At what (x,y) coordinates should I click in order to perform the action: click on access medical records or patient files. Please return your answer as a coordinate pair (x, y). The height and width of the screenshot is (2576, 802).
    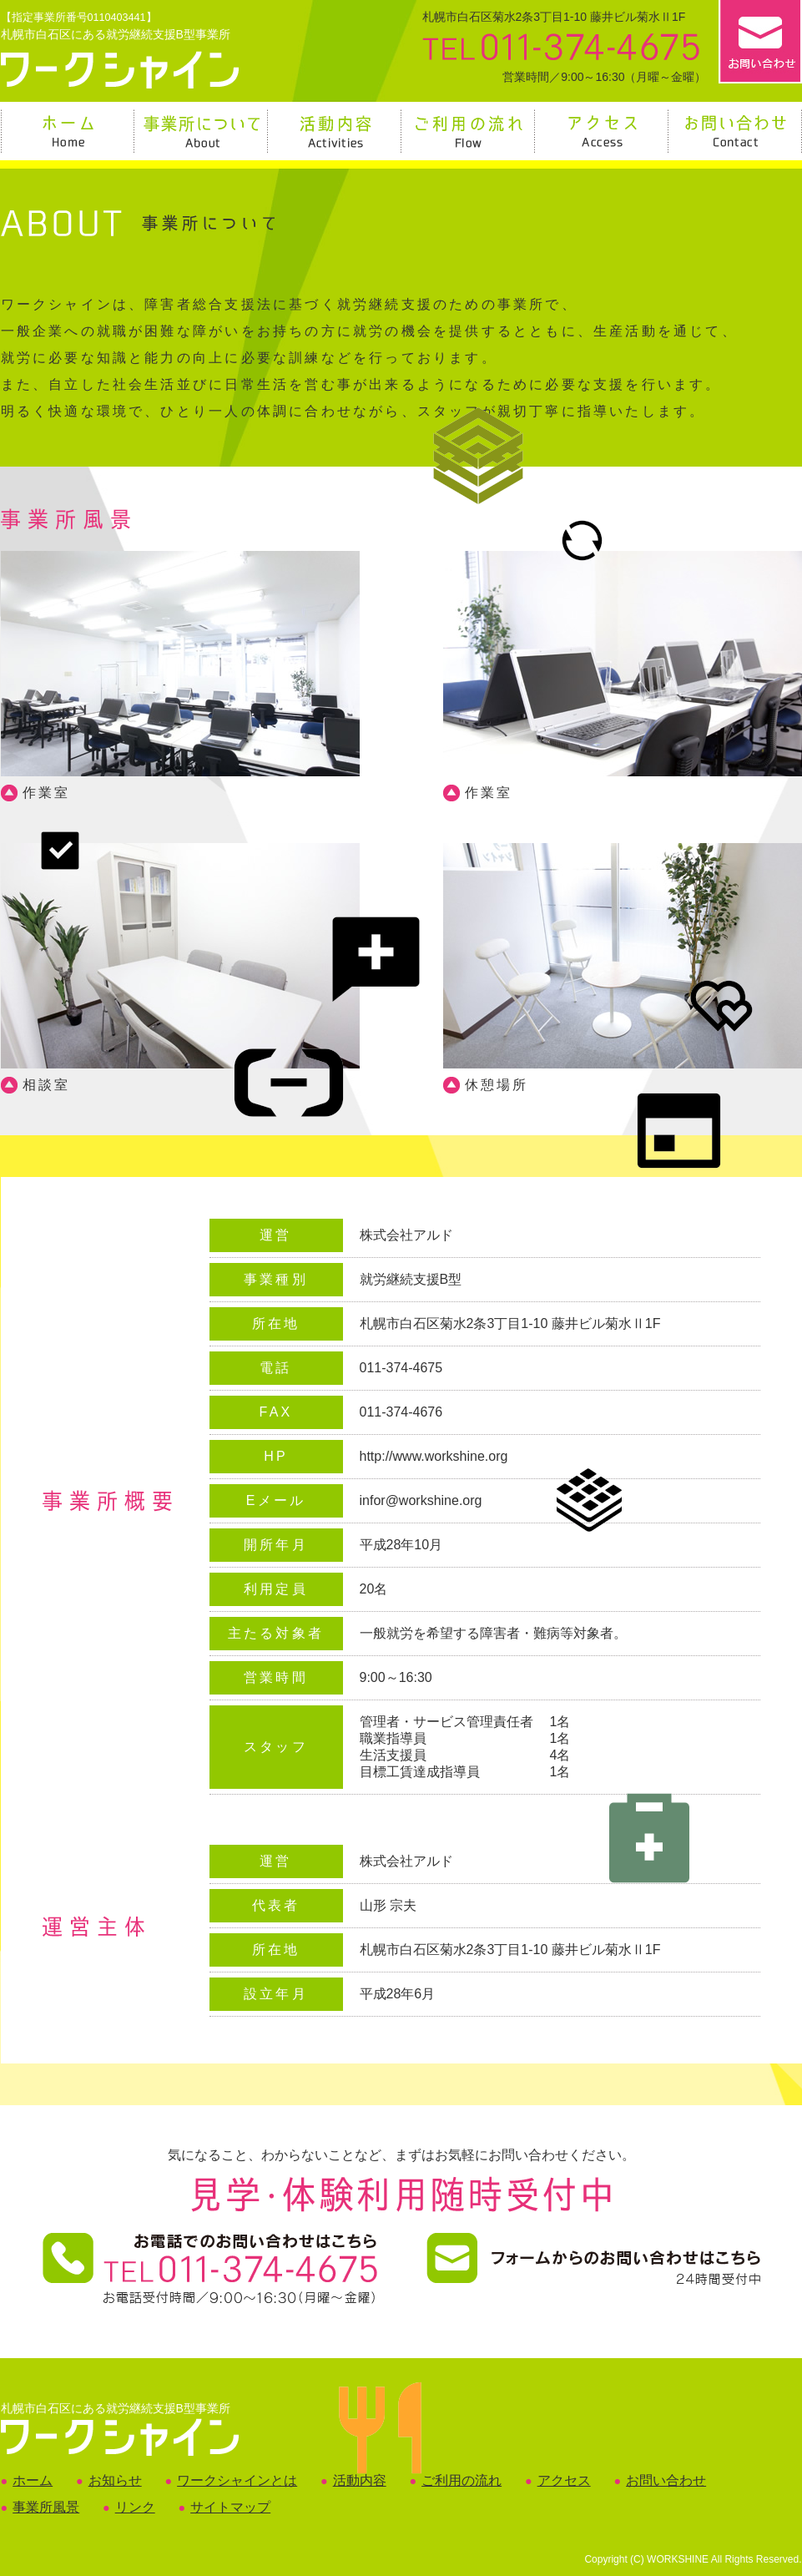
    Looking at the image, I should click on (649, 1838).